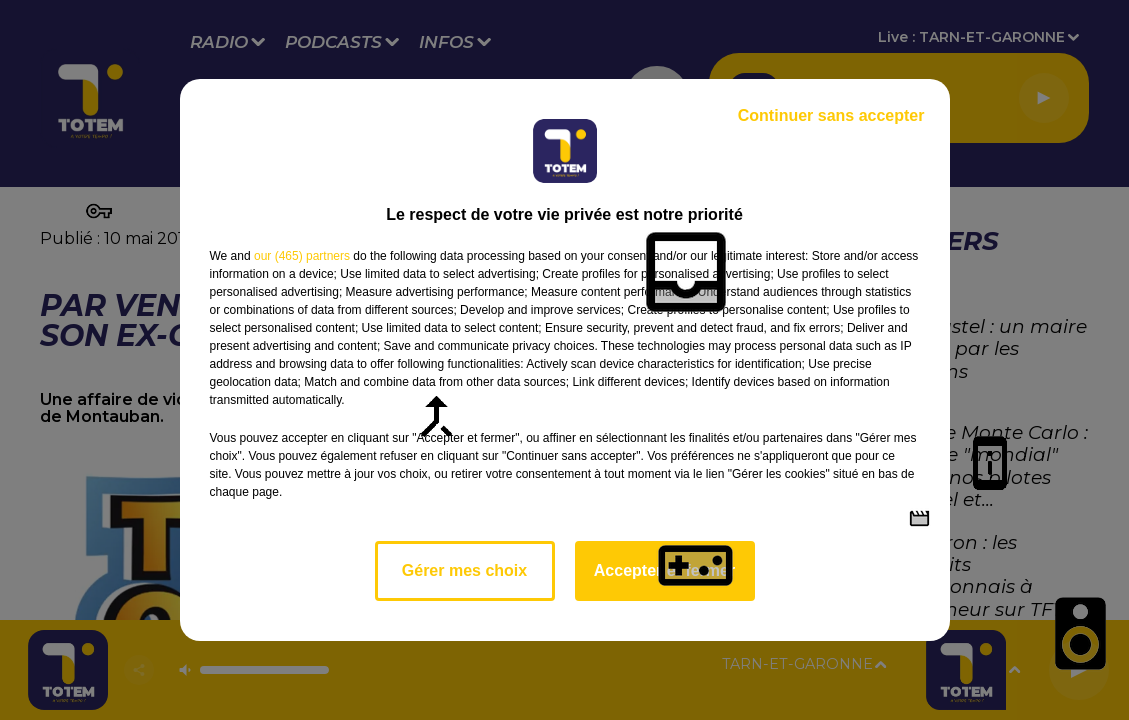  Describe the element at coordinates (686, 272) in the screenshot. I see `access your inbox` at that location.